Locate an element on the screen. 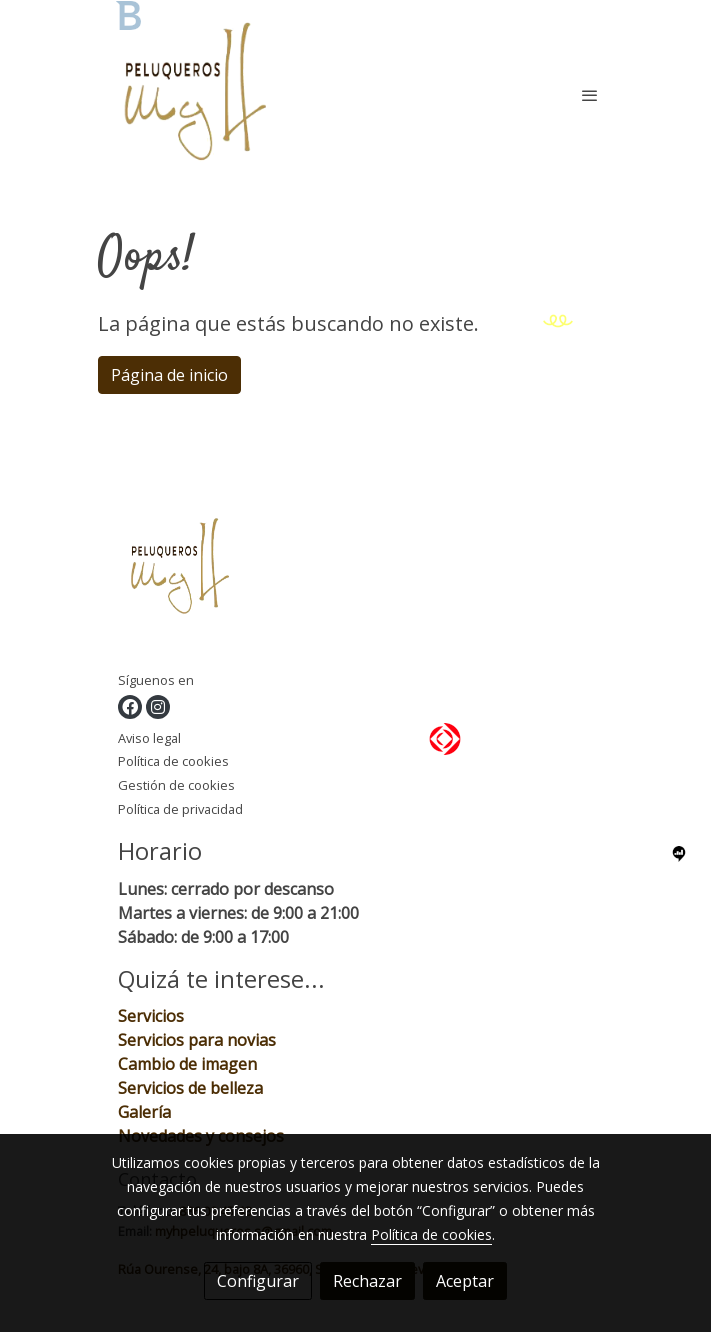  bitdefender antivirus app is located at coordinates (128, 15).